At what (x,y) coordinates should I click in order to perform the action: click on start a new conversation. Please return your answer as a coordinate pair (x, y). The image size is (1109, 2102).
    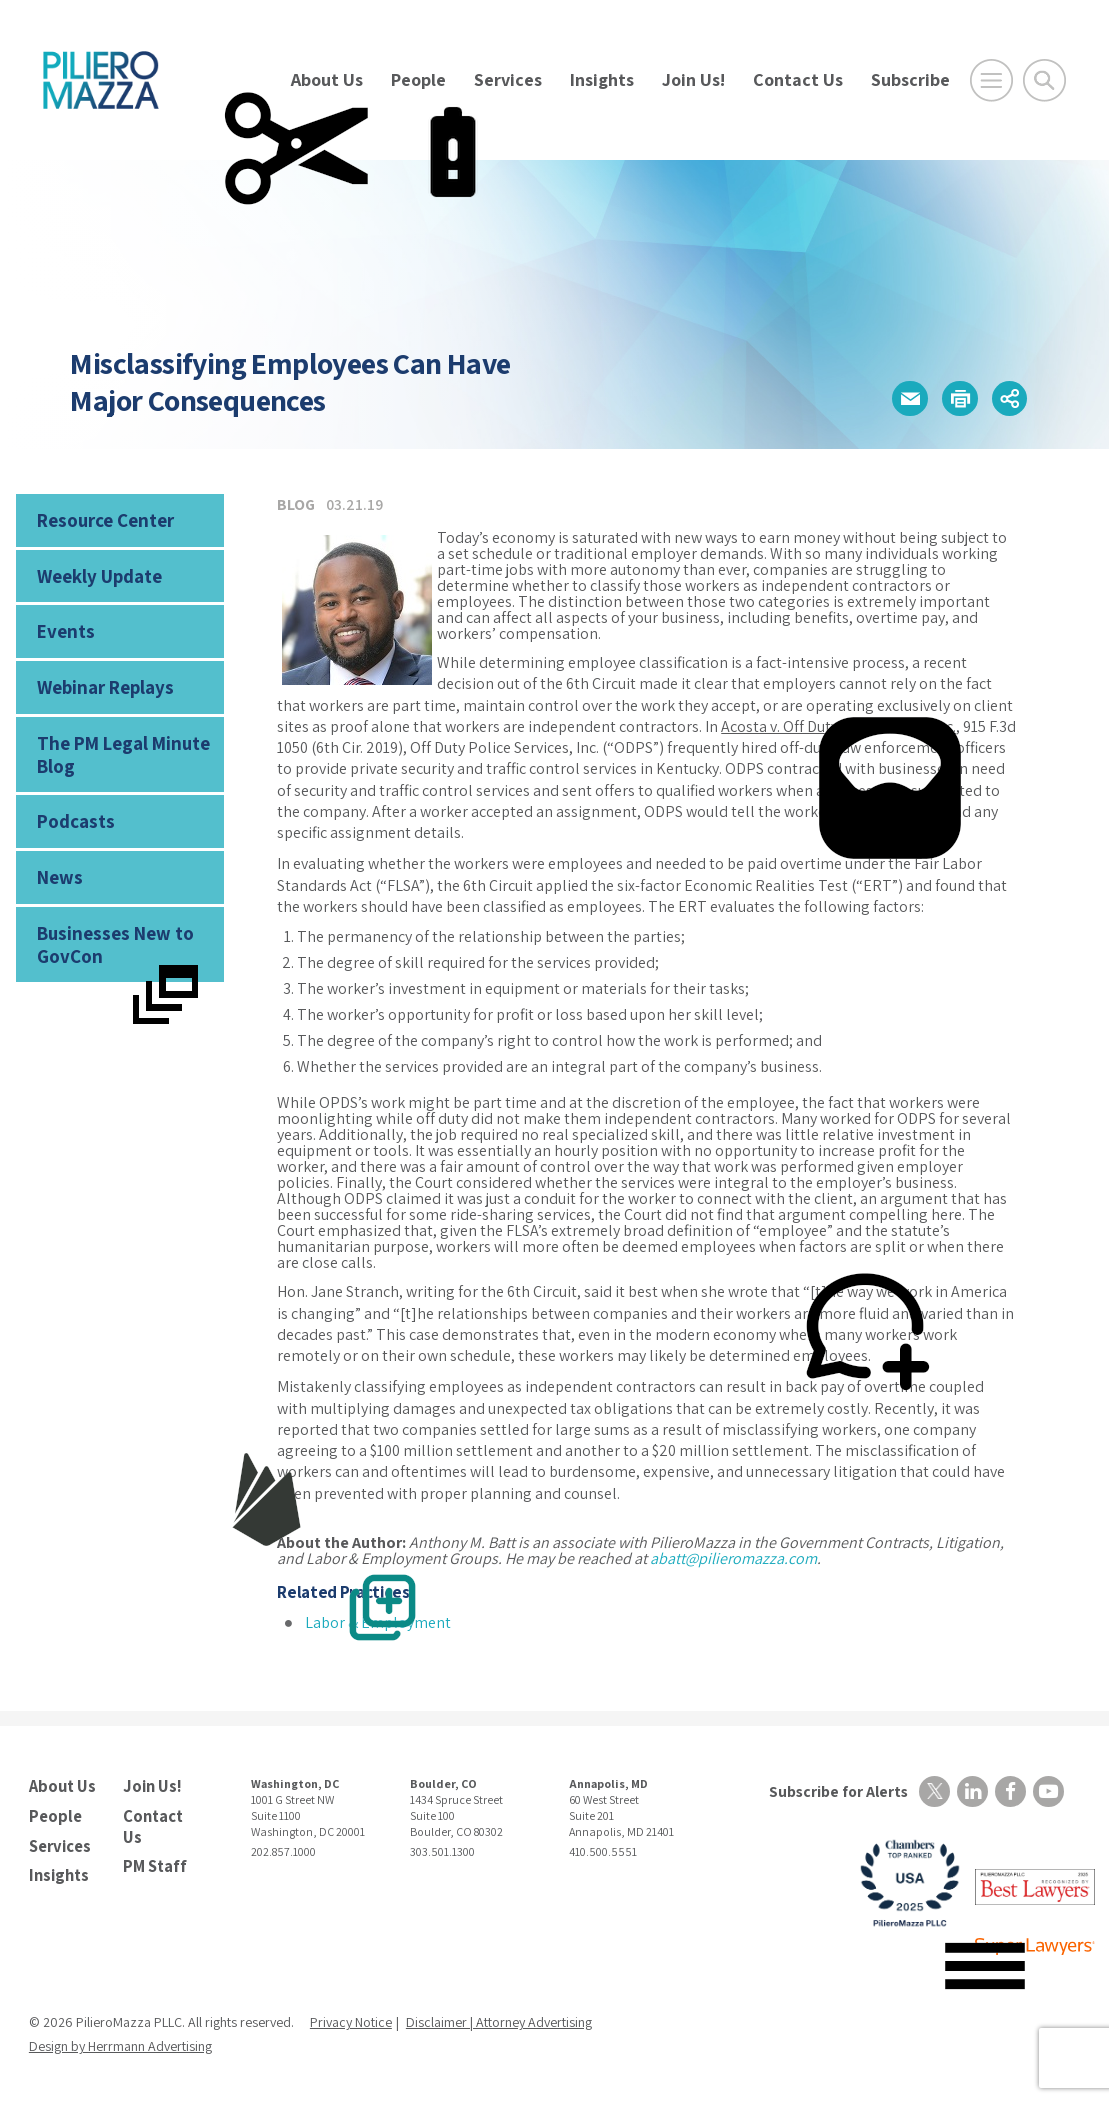
    Looking at the image, I should click on (865, 1326).